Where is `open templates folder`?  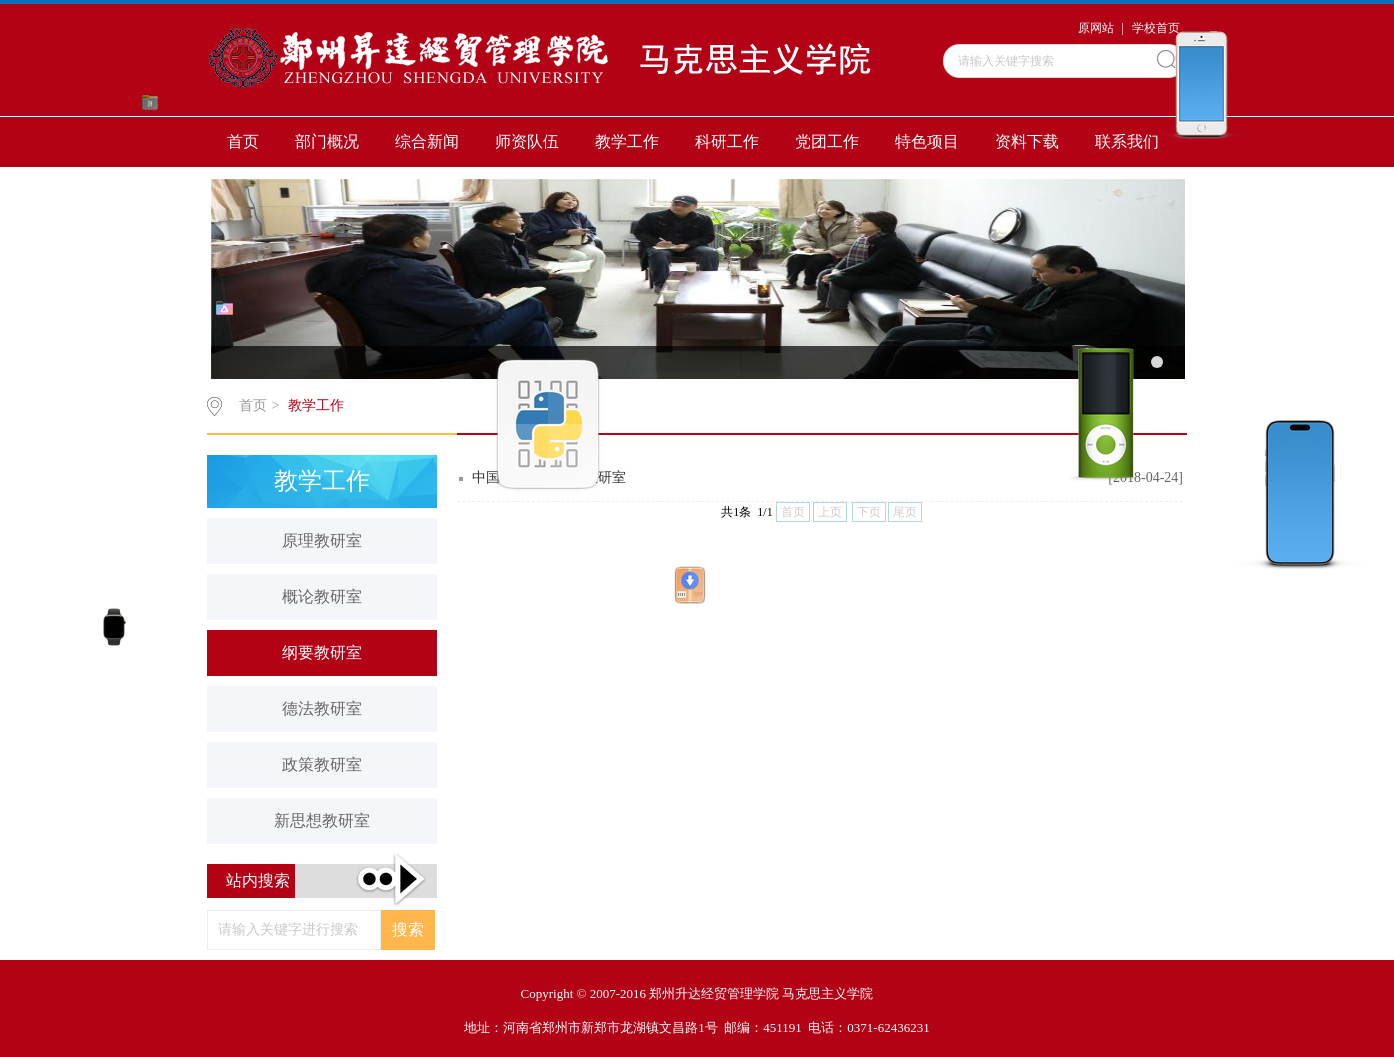
open templates folder is located at coordinates (150, 102).